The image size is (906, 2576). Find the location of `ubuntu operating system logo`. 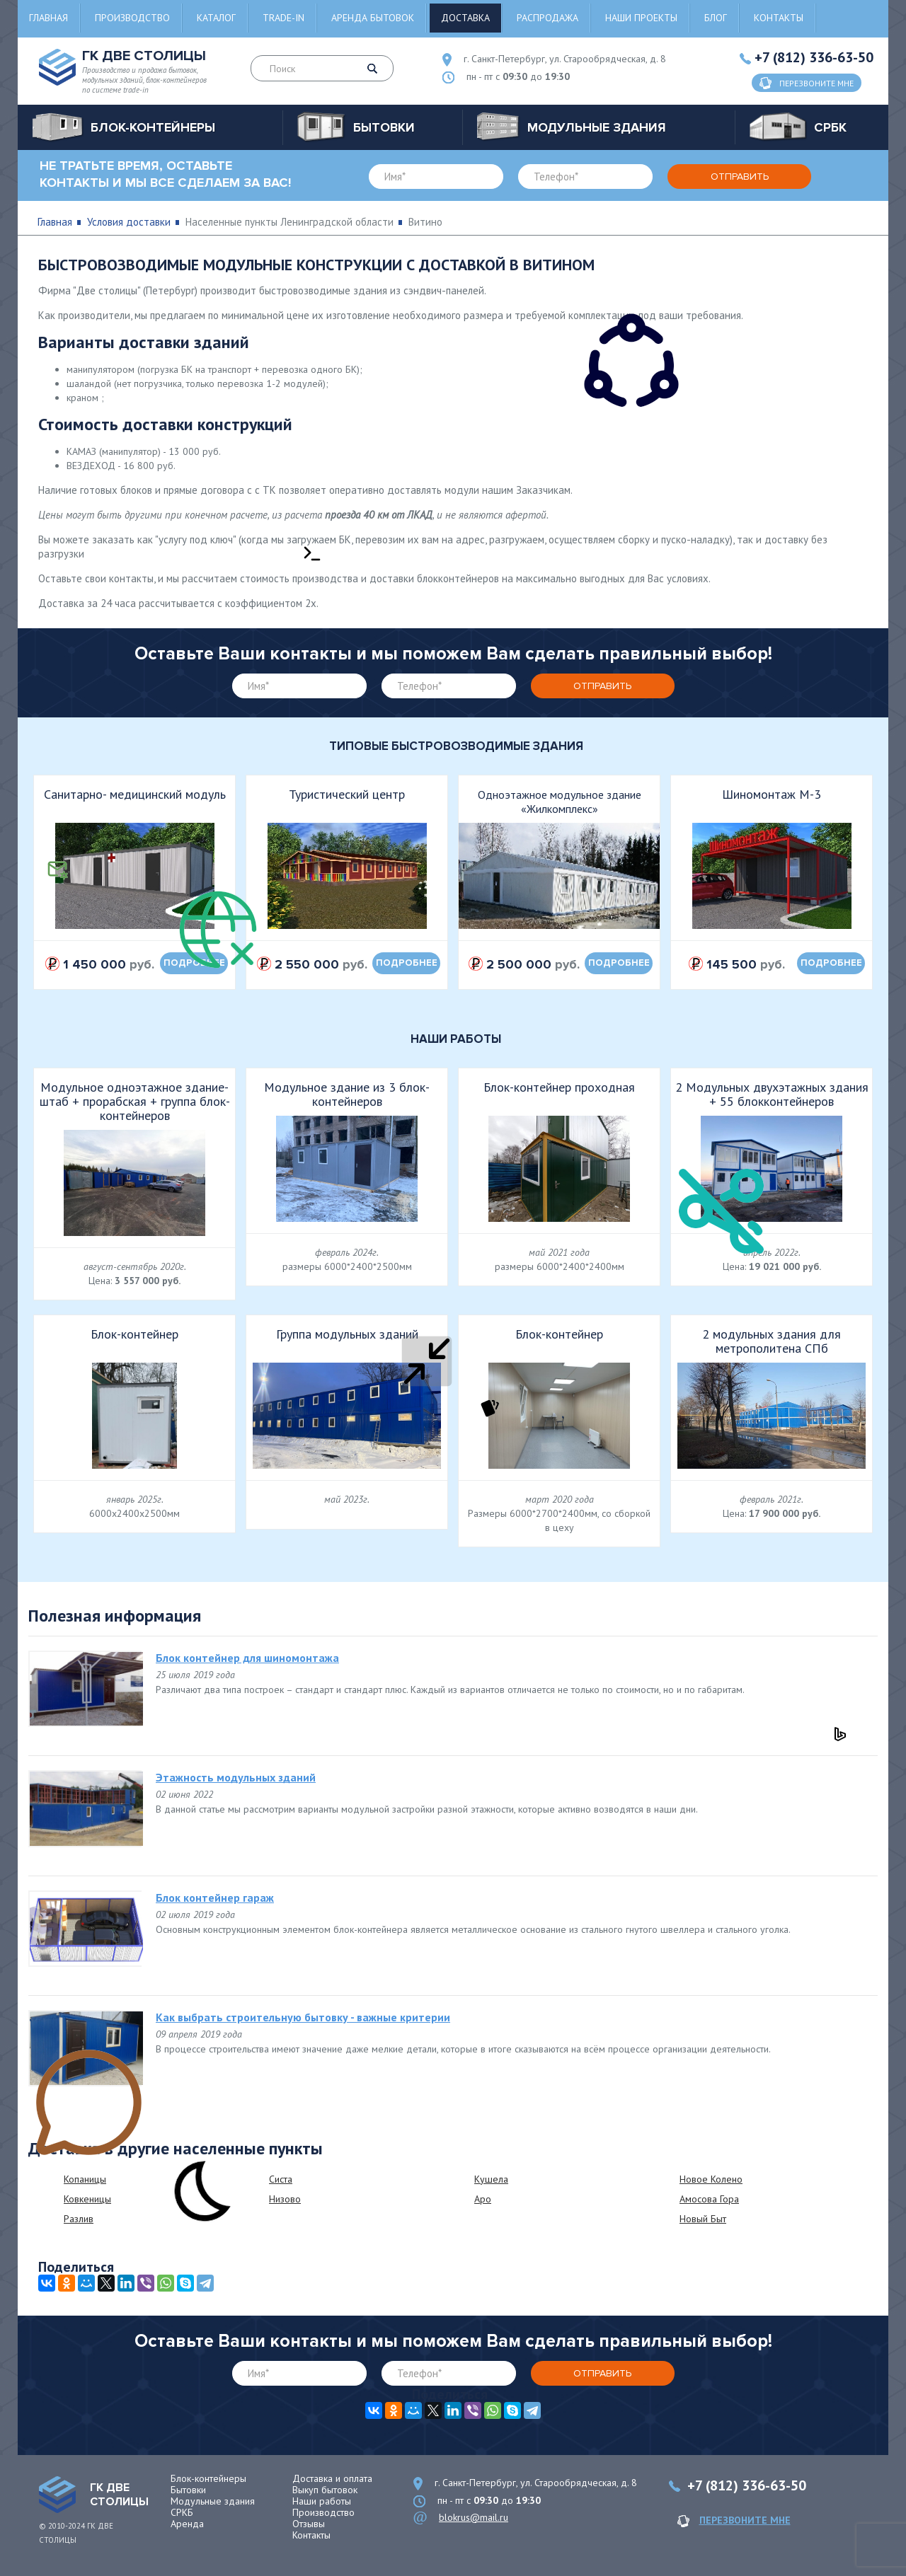

ubuntu operating system logo is located at coordinates (631, 361).